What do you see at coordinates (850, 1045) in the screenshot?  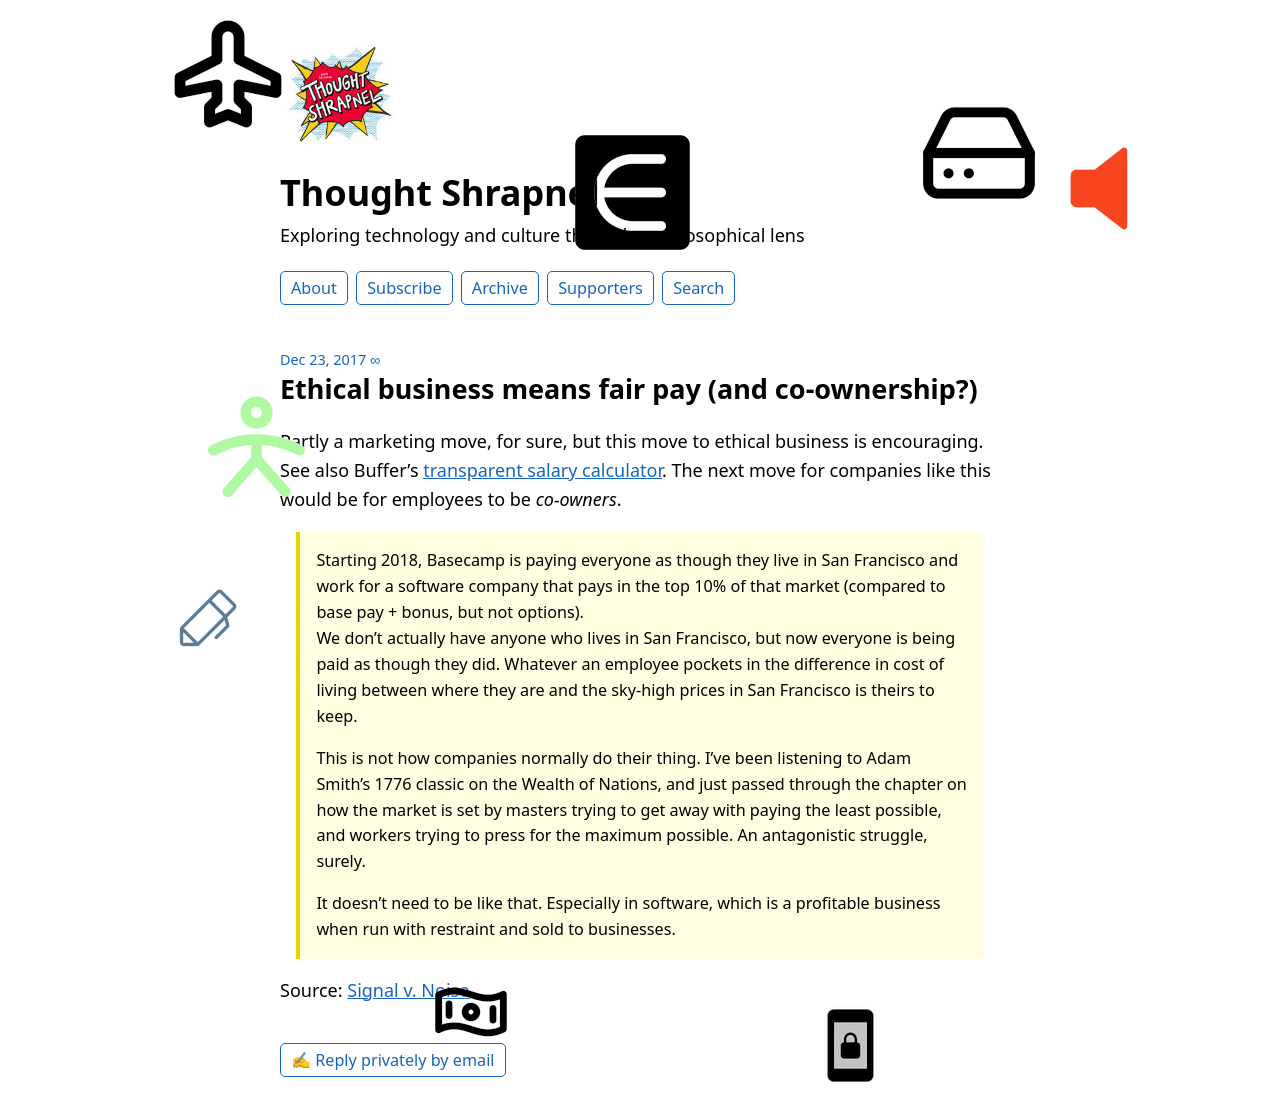 I see `lock screen orientation to portrait mode` at bounding box center [850, 1045].